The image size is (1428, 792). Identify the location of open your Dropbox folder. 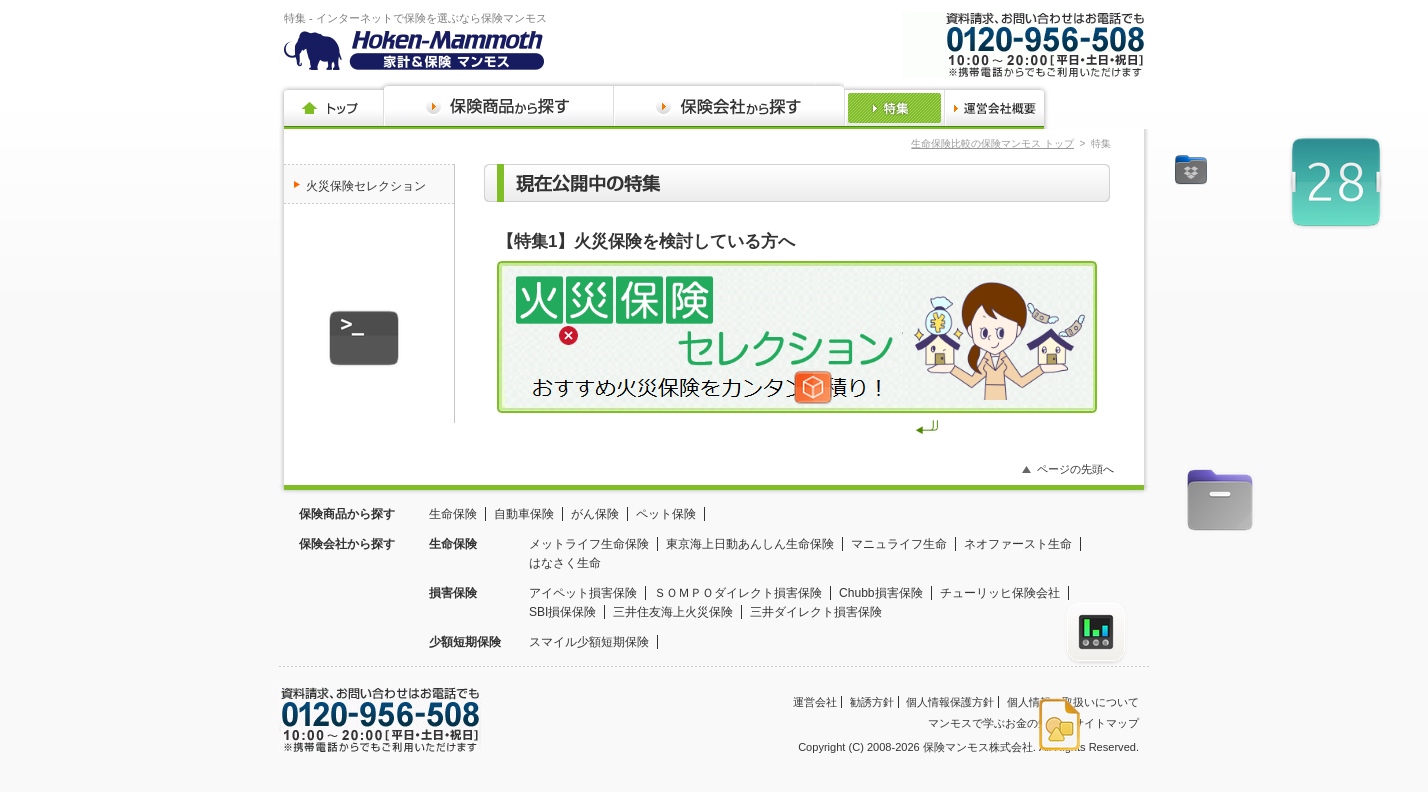
(1191, 169).